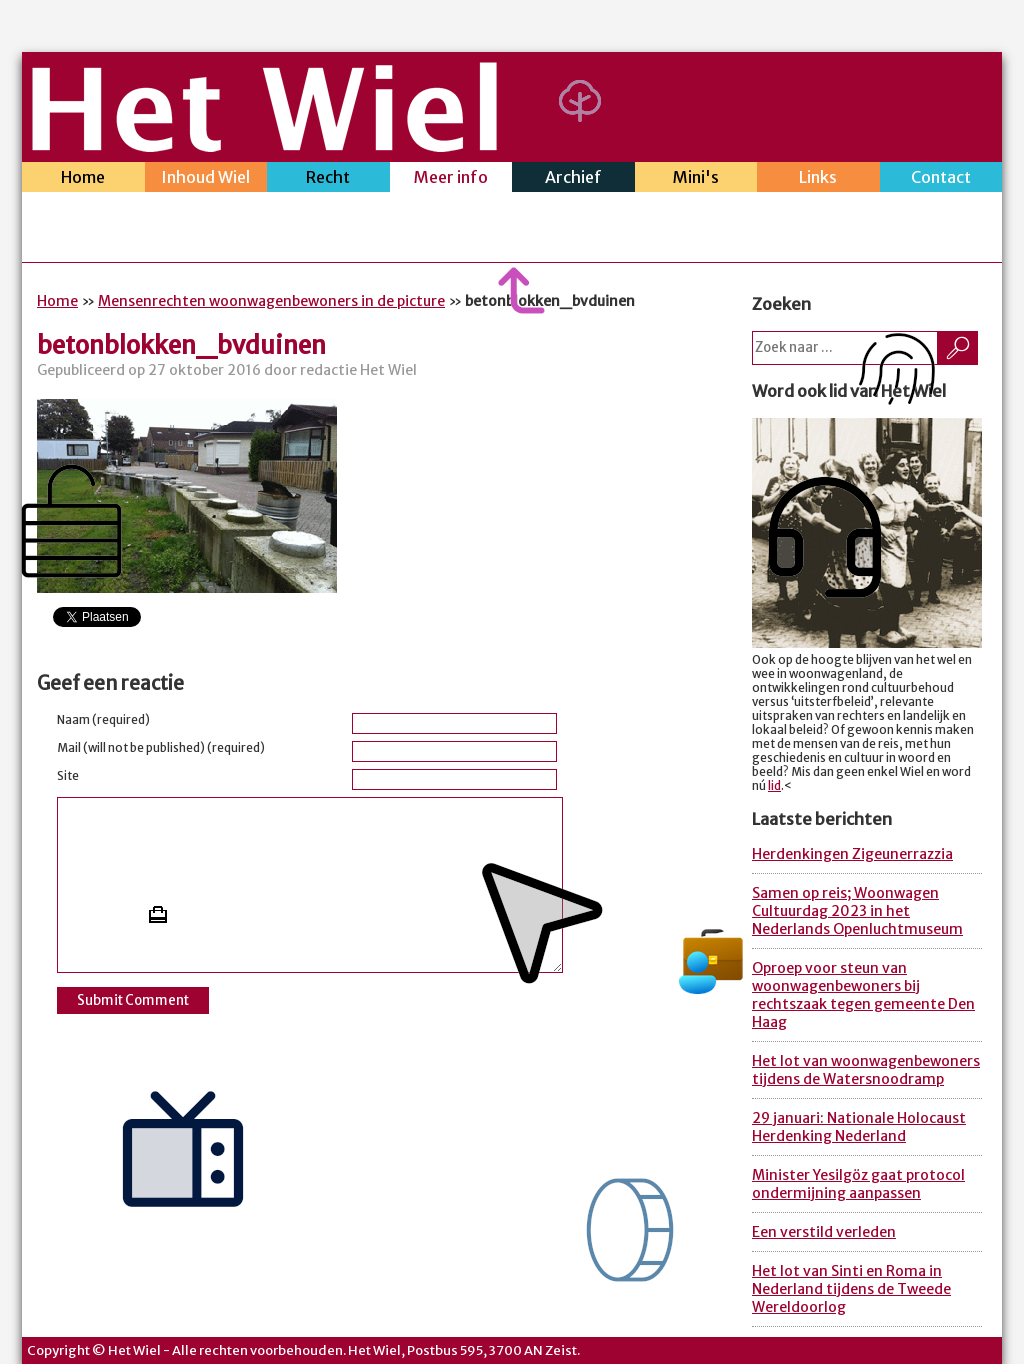 This screenshot has height=1364, width=1024. Describe the element at coordinates (898, 369) in the screenshot. I see `authenticate with fingerprint` at that location.